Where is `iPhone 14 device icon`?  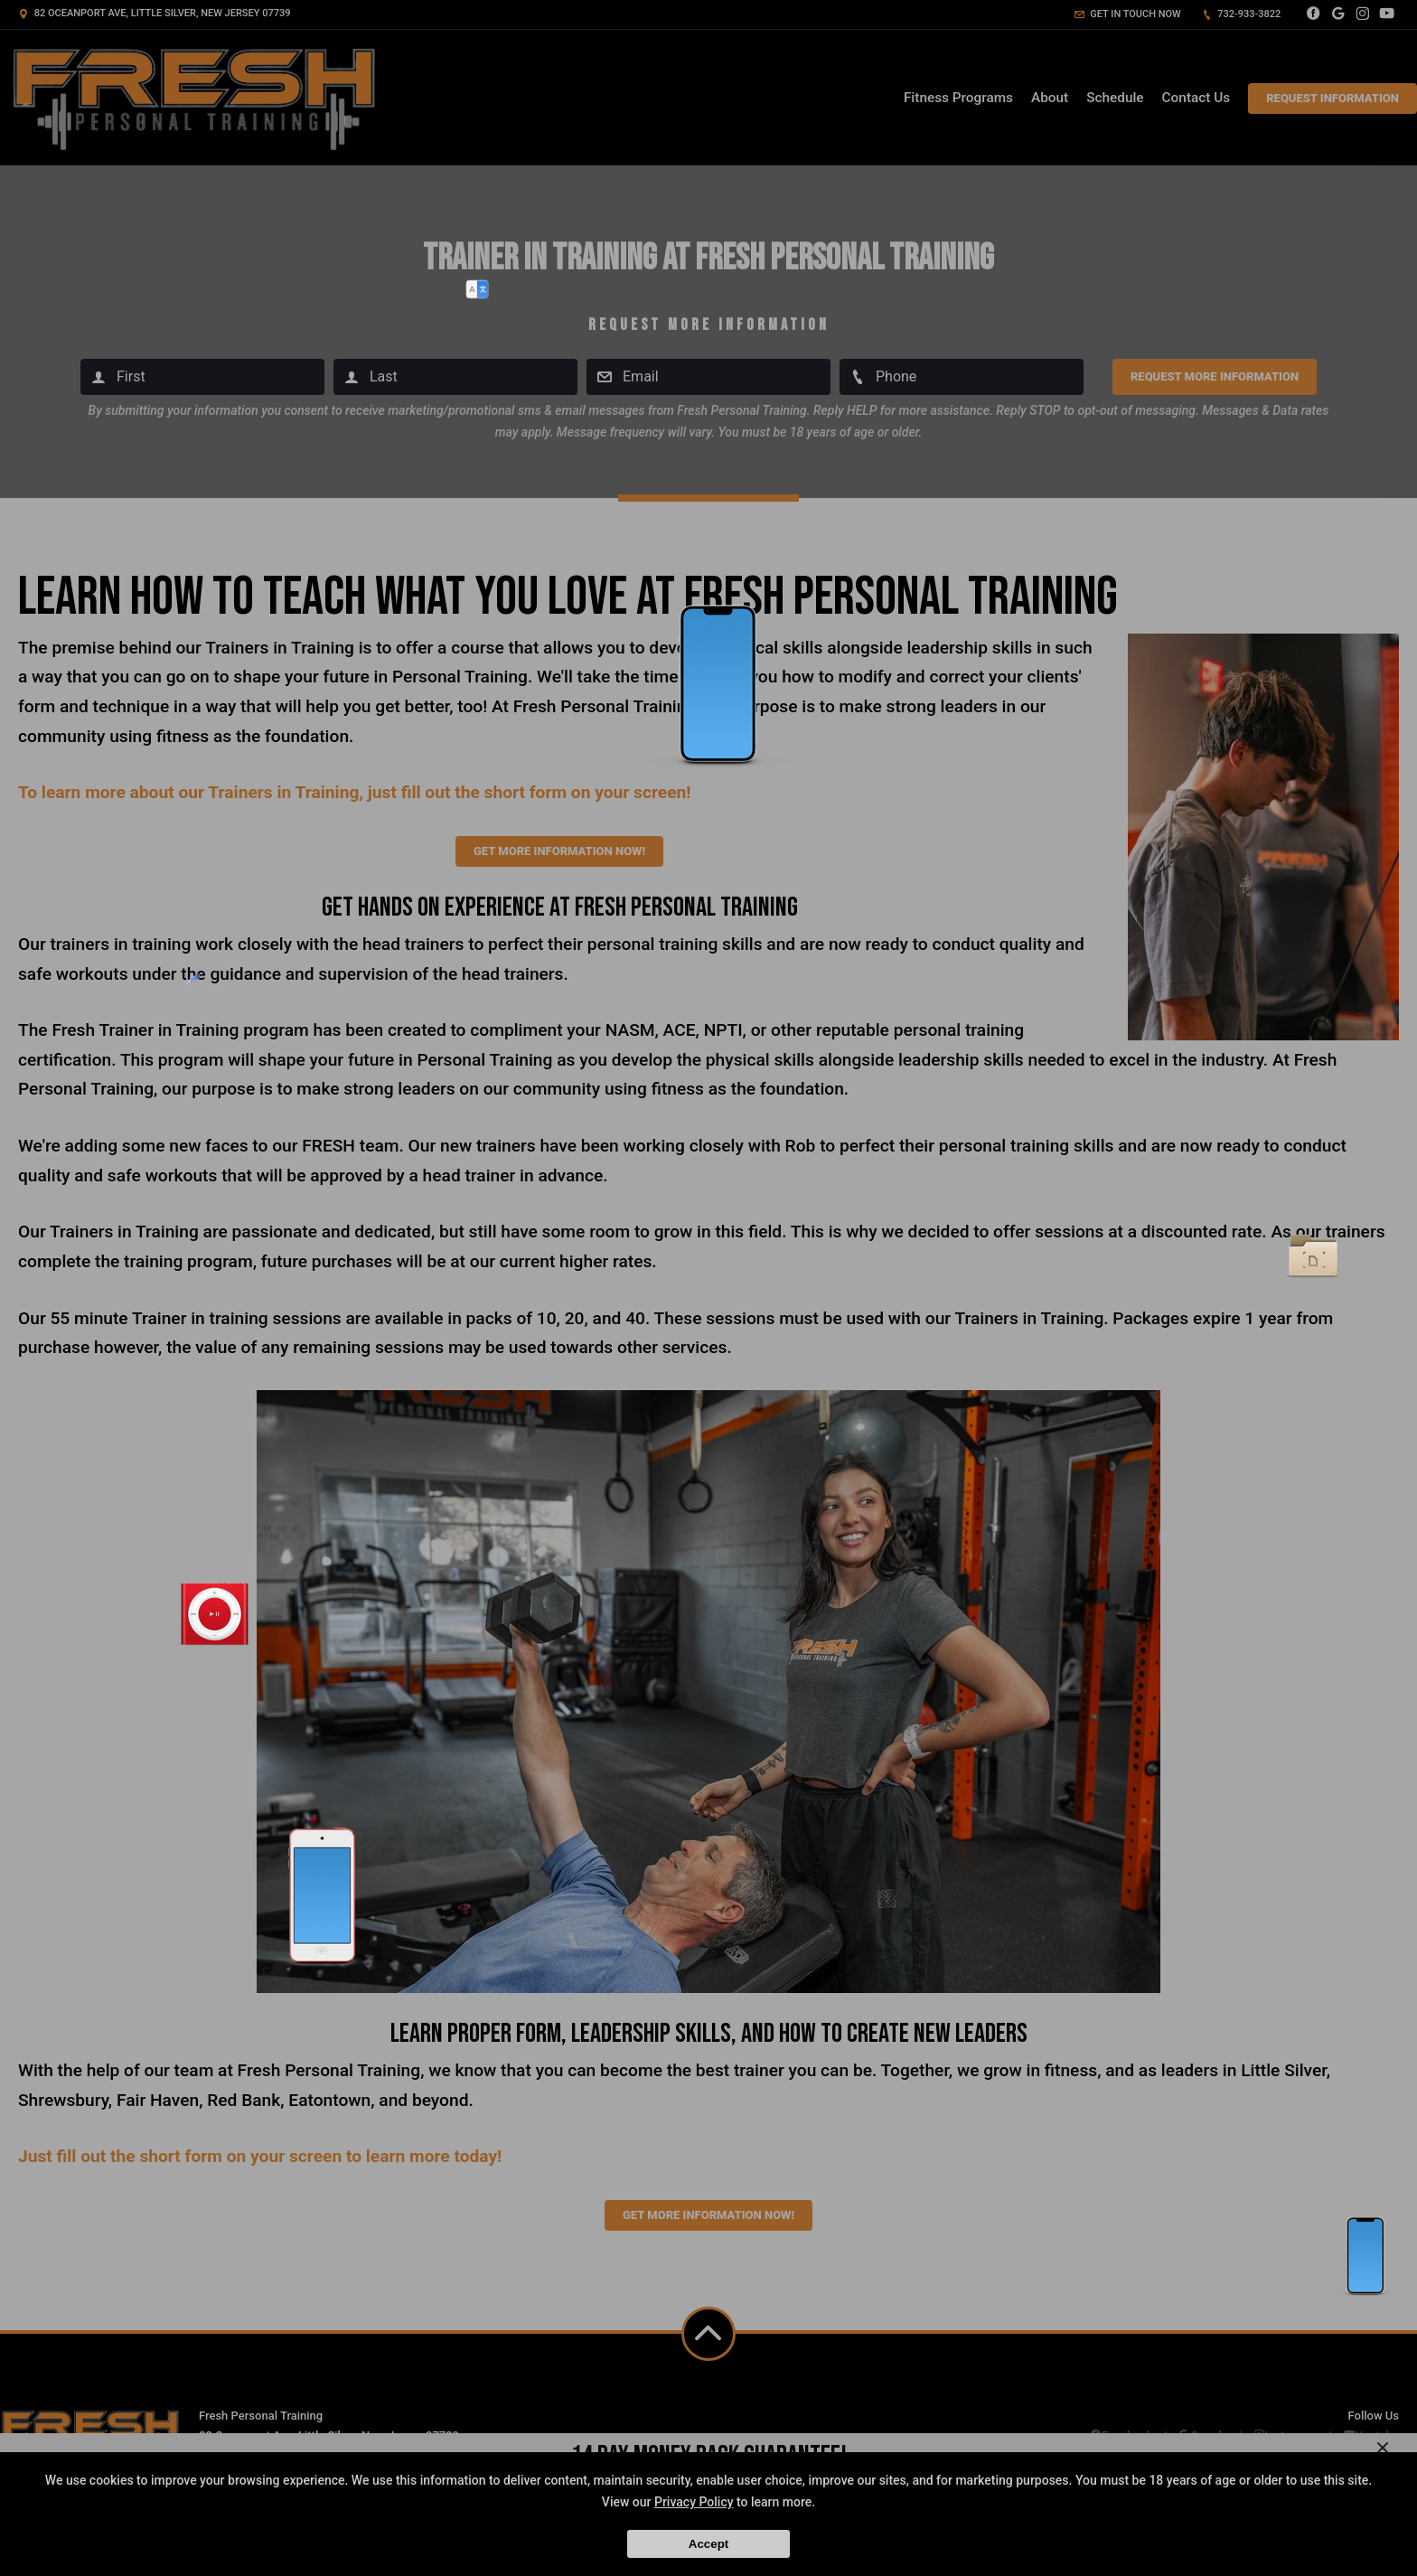 iPhone 14 device icon is located at coordinates (718, 686).